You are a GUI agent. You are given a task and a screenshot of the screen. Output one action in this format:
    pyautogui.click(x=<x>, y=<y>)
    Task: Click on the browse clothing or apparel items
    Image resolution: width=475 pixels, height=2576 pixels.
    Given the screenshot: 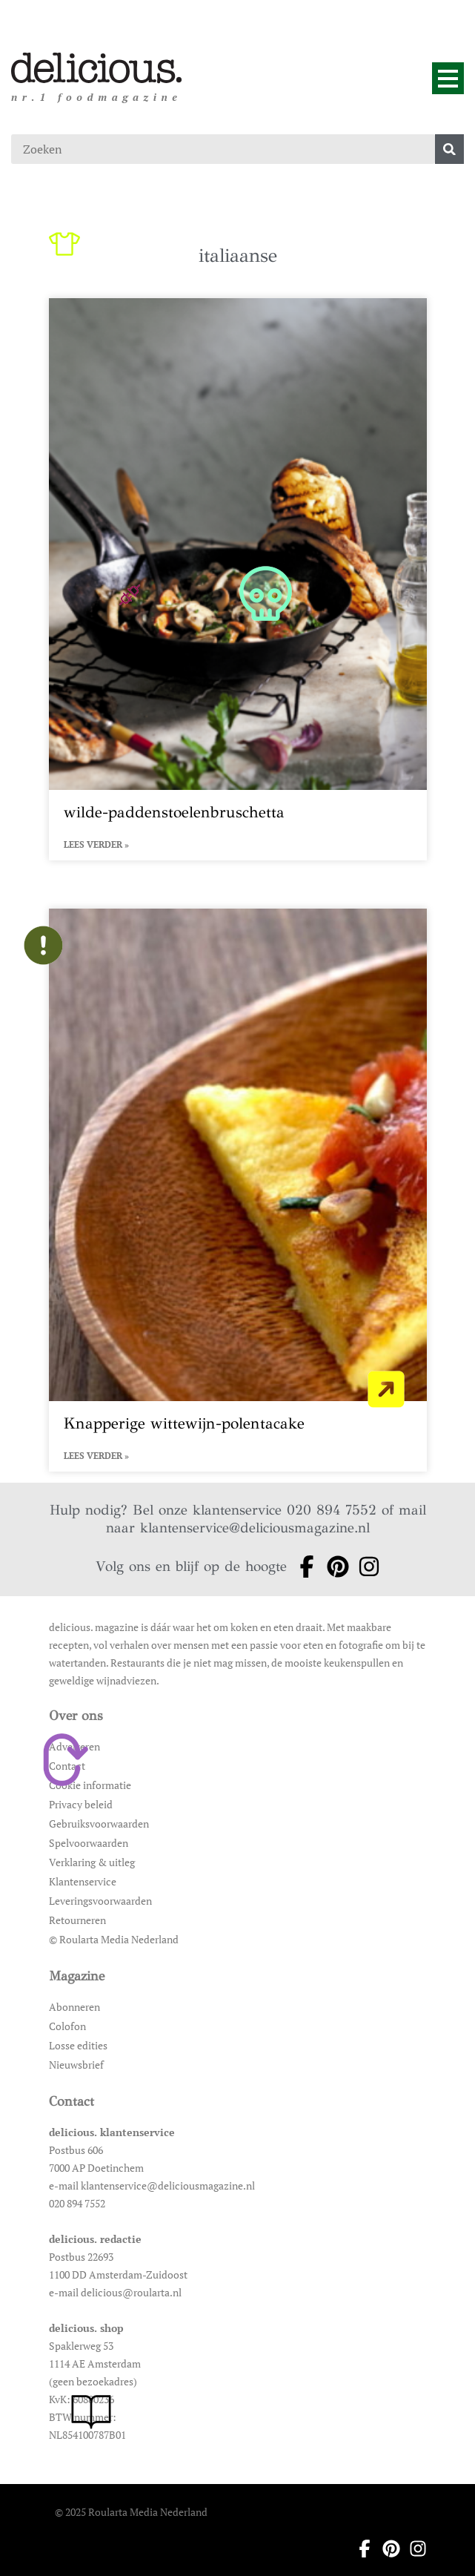 What is the action you would take?
    pyautogui.click(x=64, y=244)
    